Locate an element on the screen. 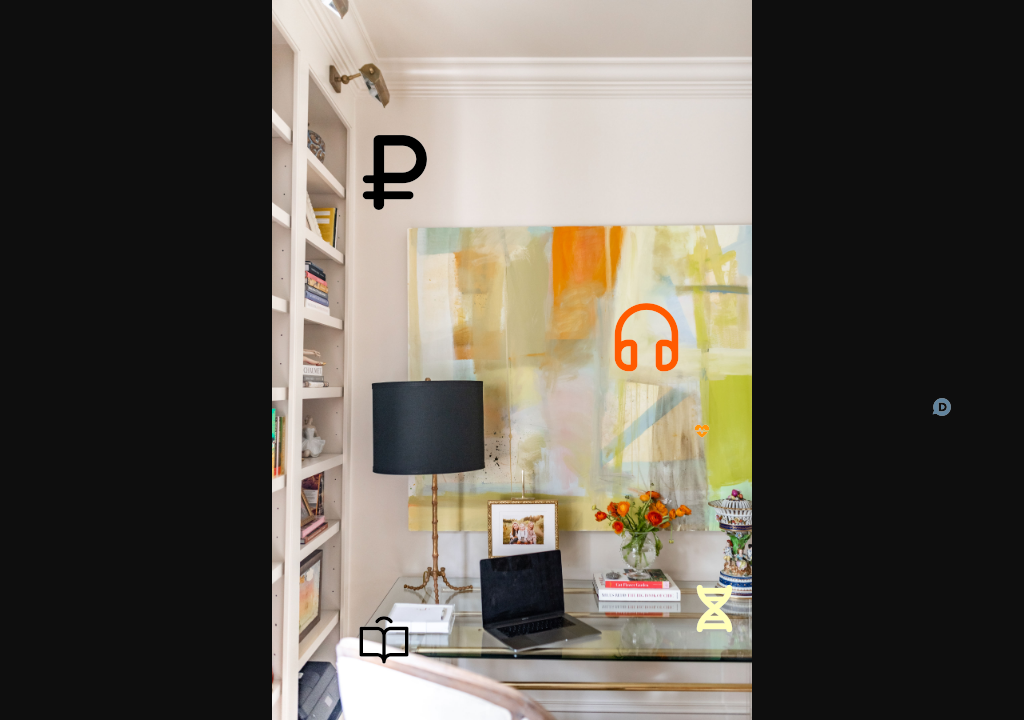  access genetics or DNA-related features is located at coordinates (714, 608).